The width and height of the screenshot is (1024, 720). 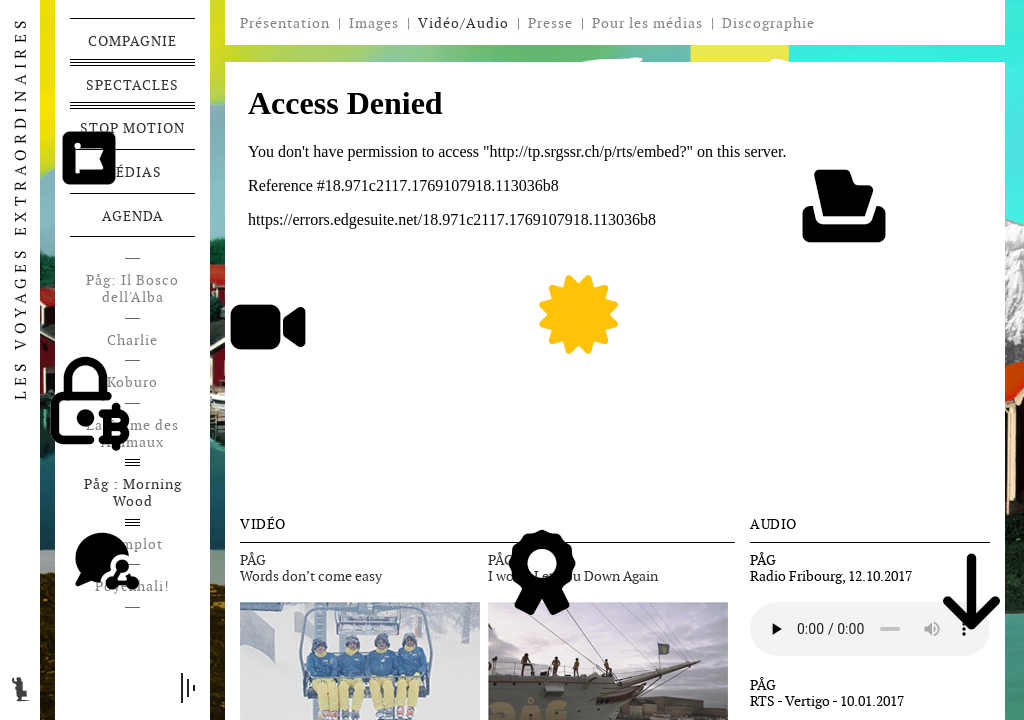 What do you see at coordinates (578, 314) in the screenshot?
I see `indicates a certified or verified status` at bounding box center [578, 314].